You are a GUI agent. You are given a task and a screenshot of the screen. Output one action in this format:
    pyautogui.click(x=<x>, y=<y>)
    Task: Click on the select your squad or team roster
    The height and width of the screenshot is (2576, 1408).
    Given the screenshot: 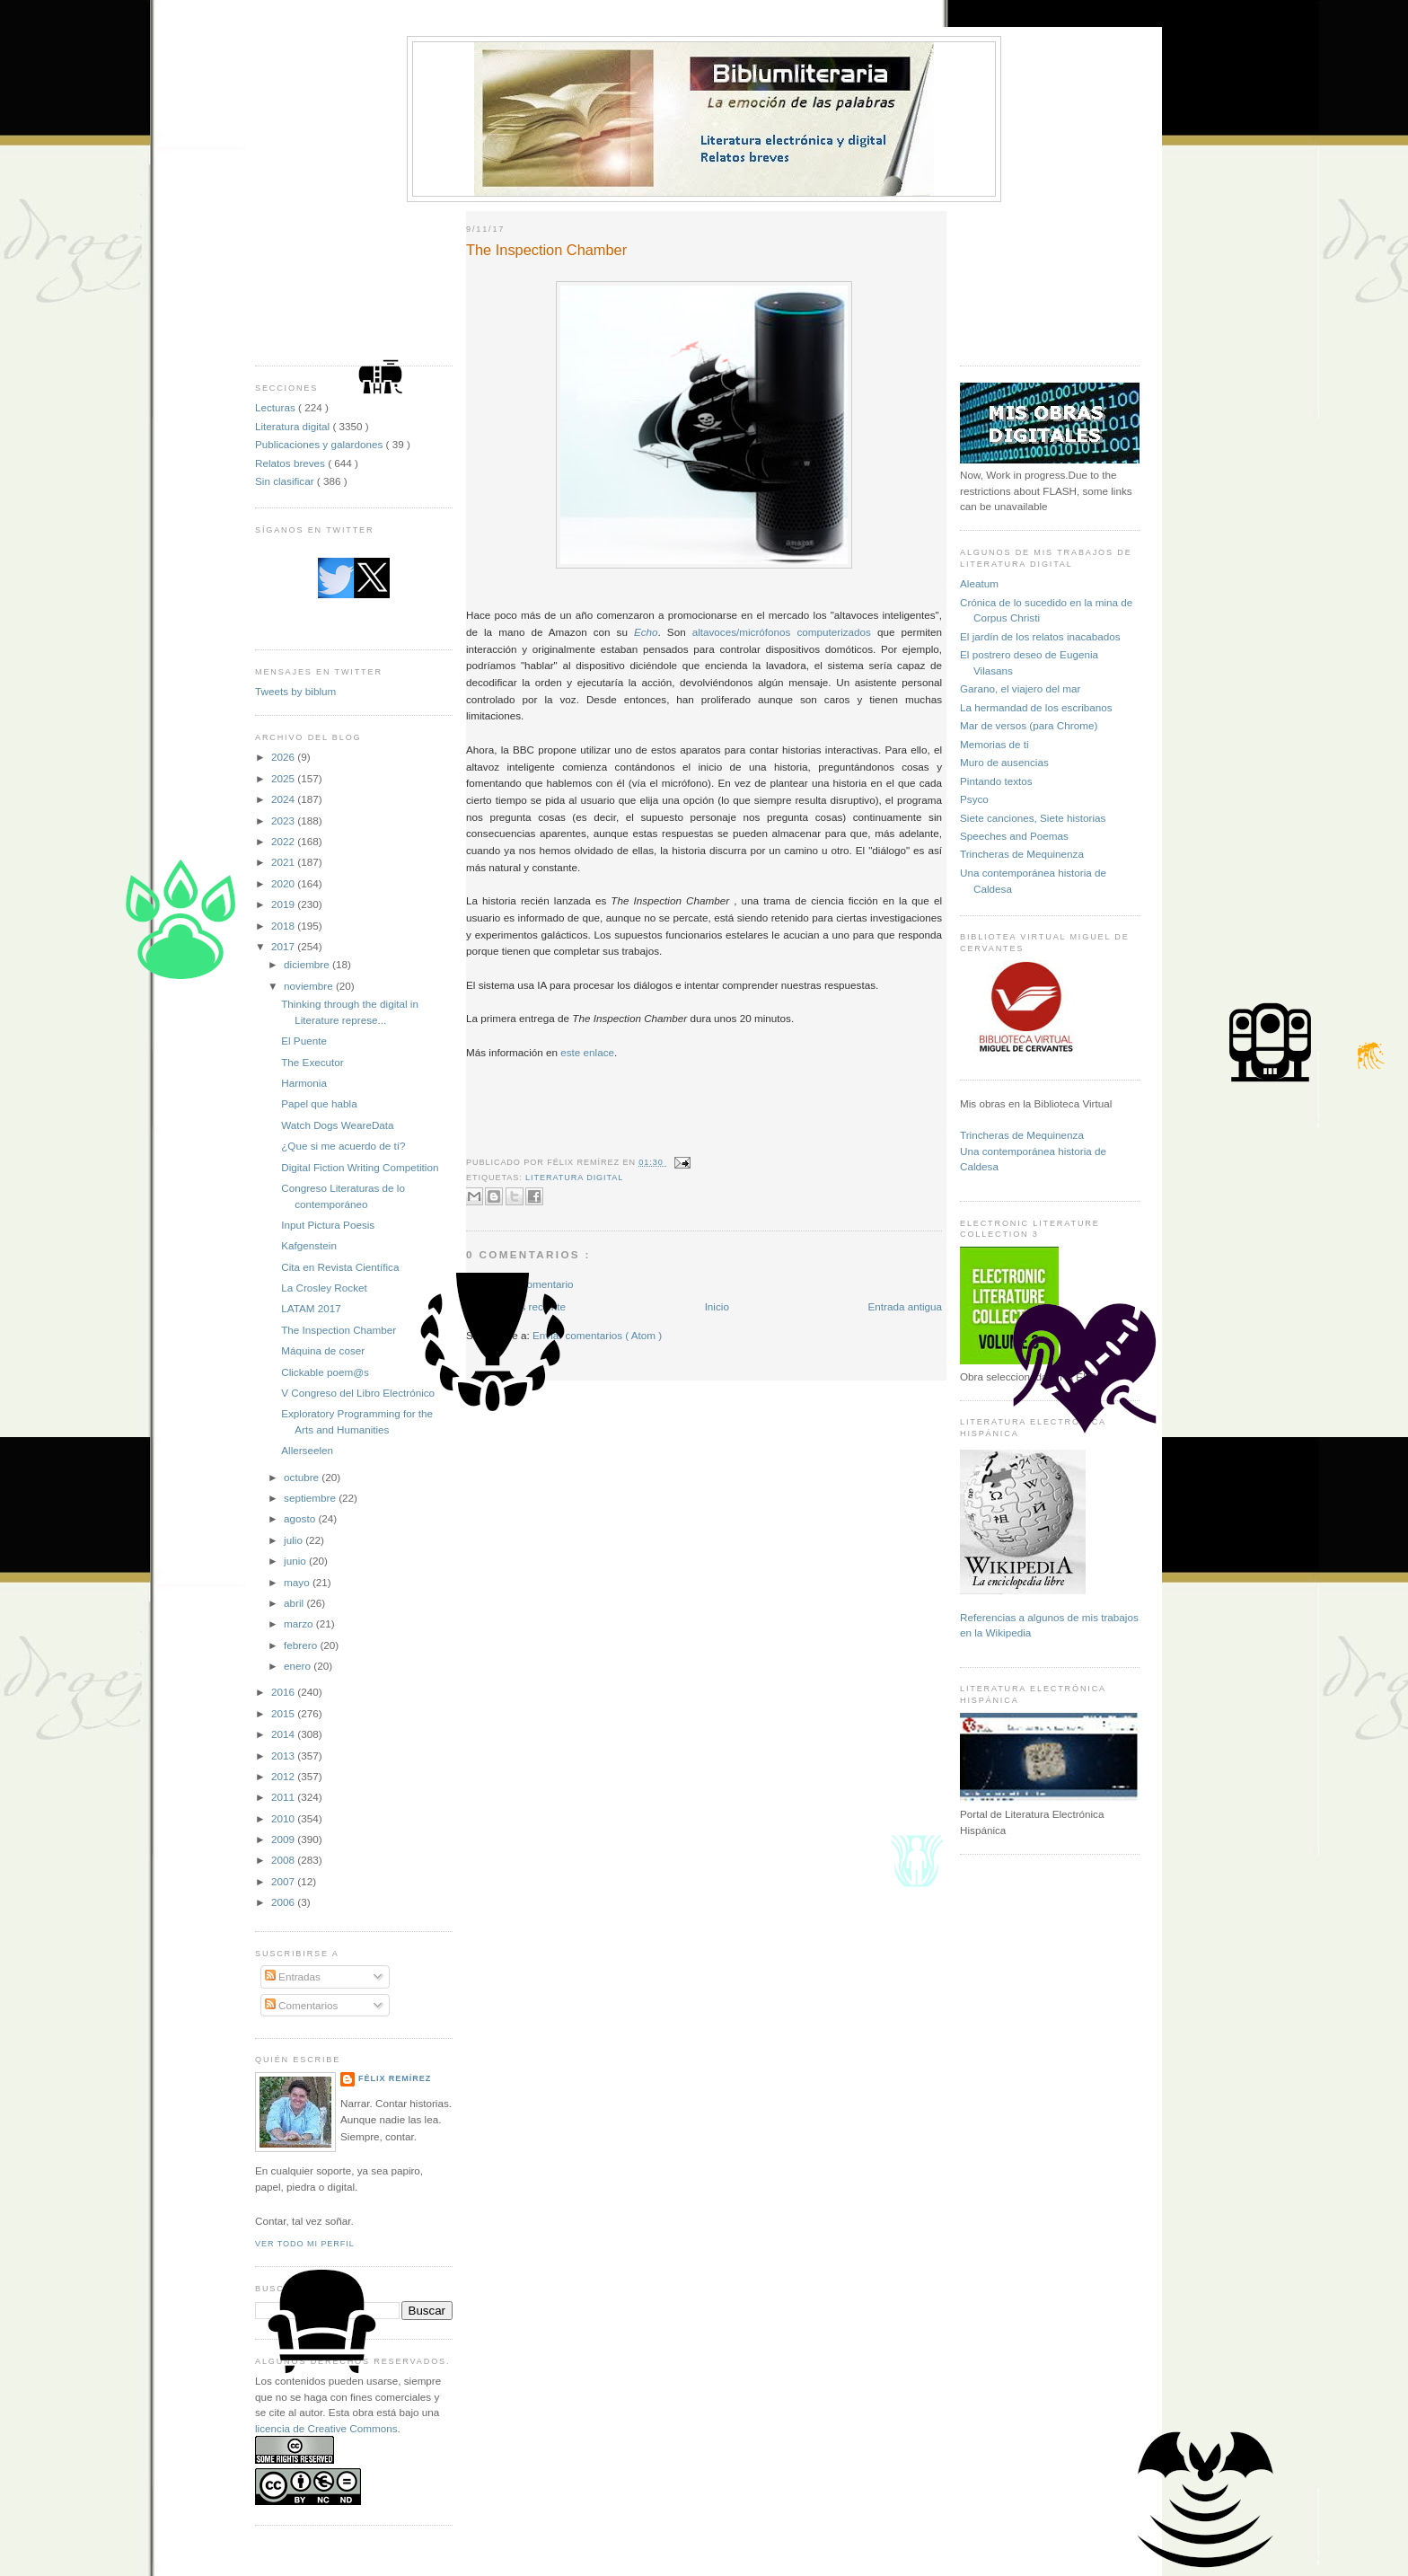 What is the action you would take?
    pyautogui.click(x=1270, y=1042)
    